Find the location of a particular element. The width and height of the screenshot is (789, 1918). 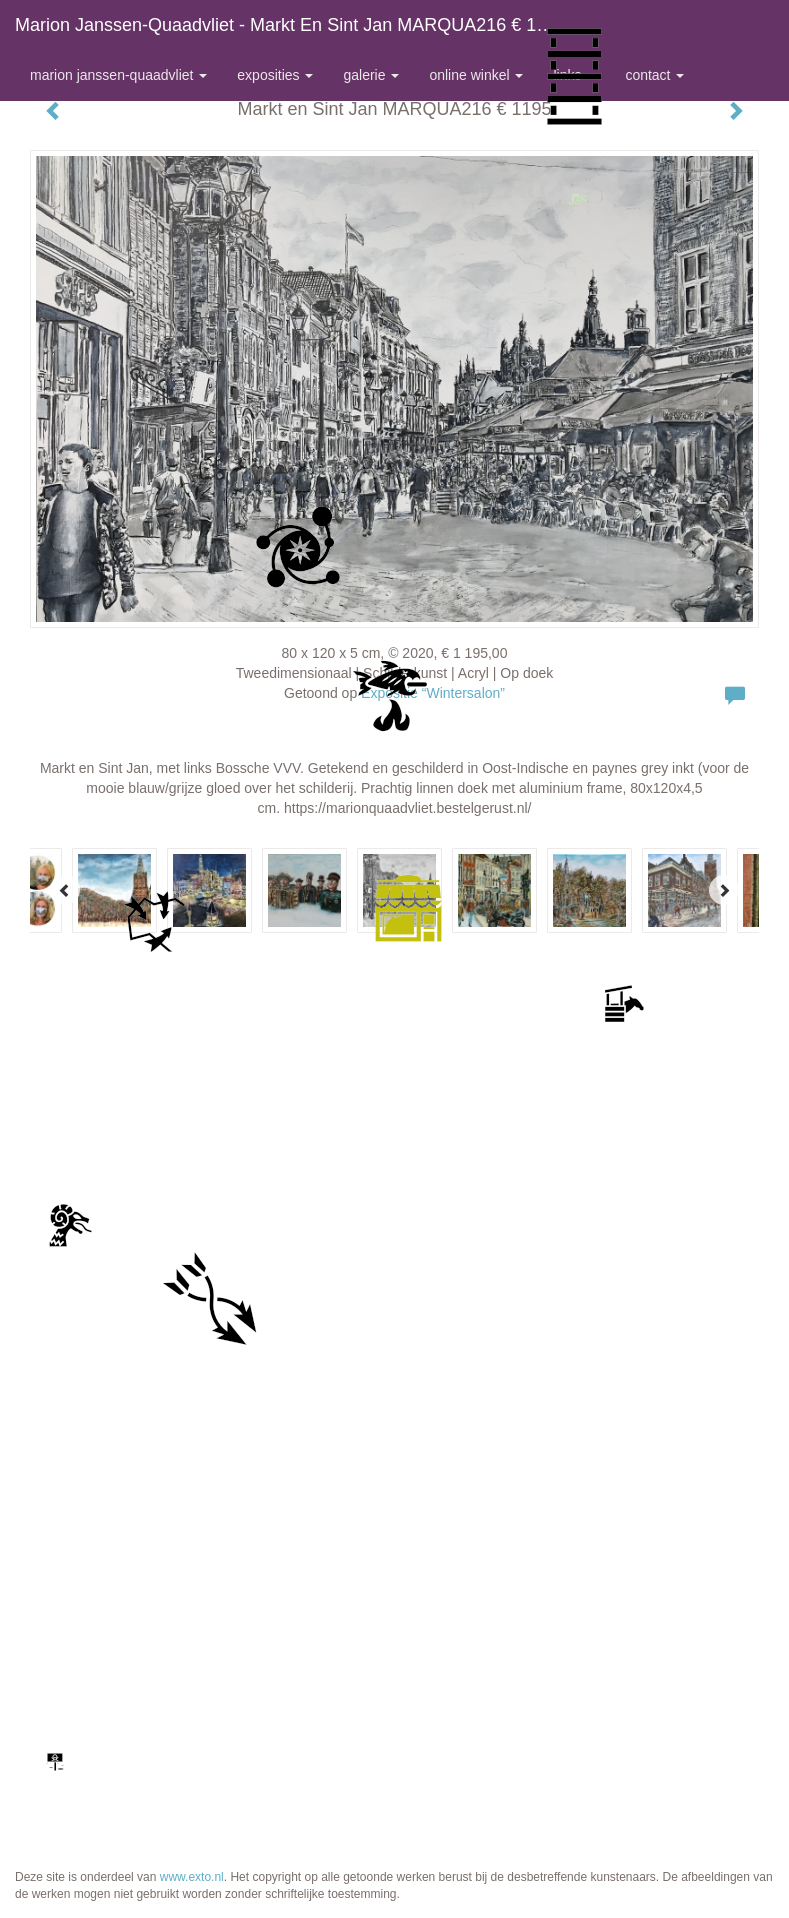

activate black hole or gravity-based ability is located at coordinates (298, 548).